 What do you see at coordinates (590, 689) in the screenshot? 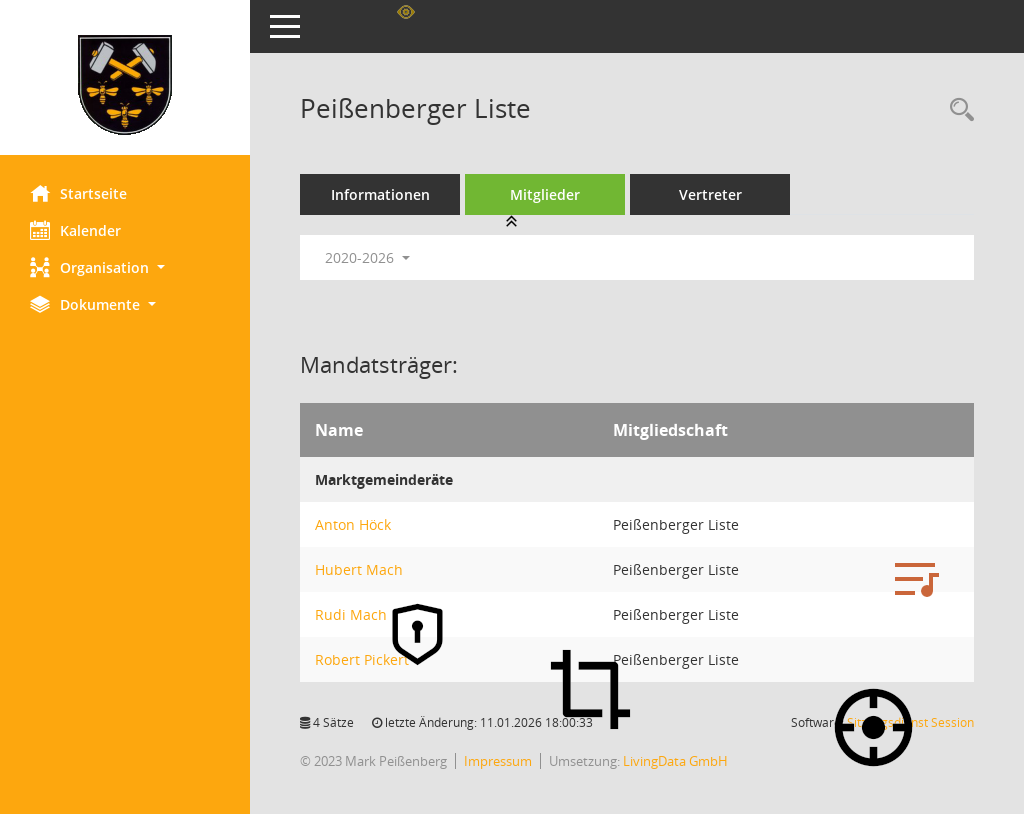
I see `crop an image or photo` at bounding box center [590, 689].